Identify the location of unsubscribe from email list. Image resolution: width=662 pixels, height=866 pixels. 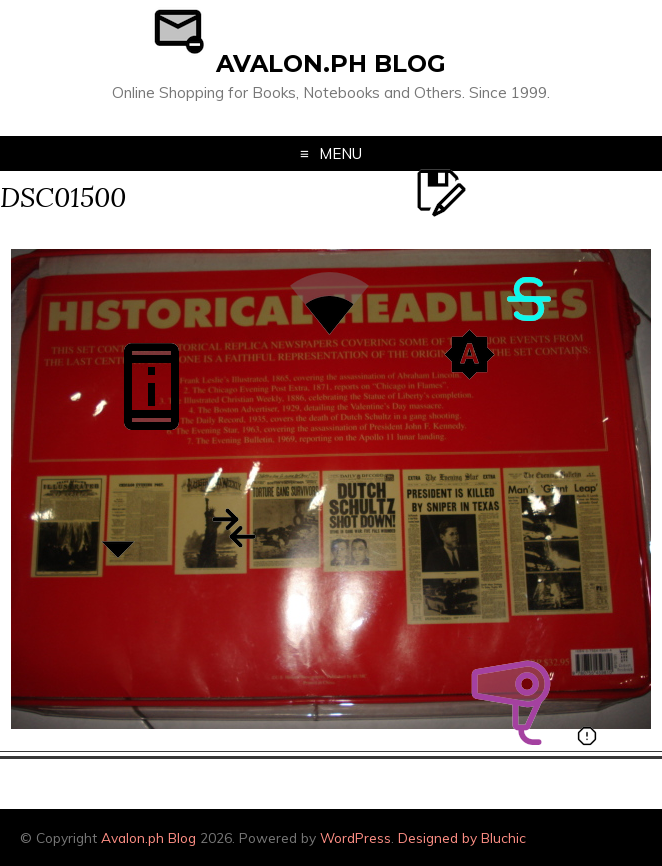
(178, 33).